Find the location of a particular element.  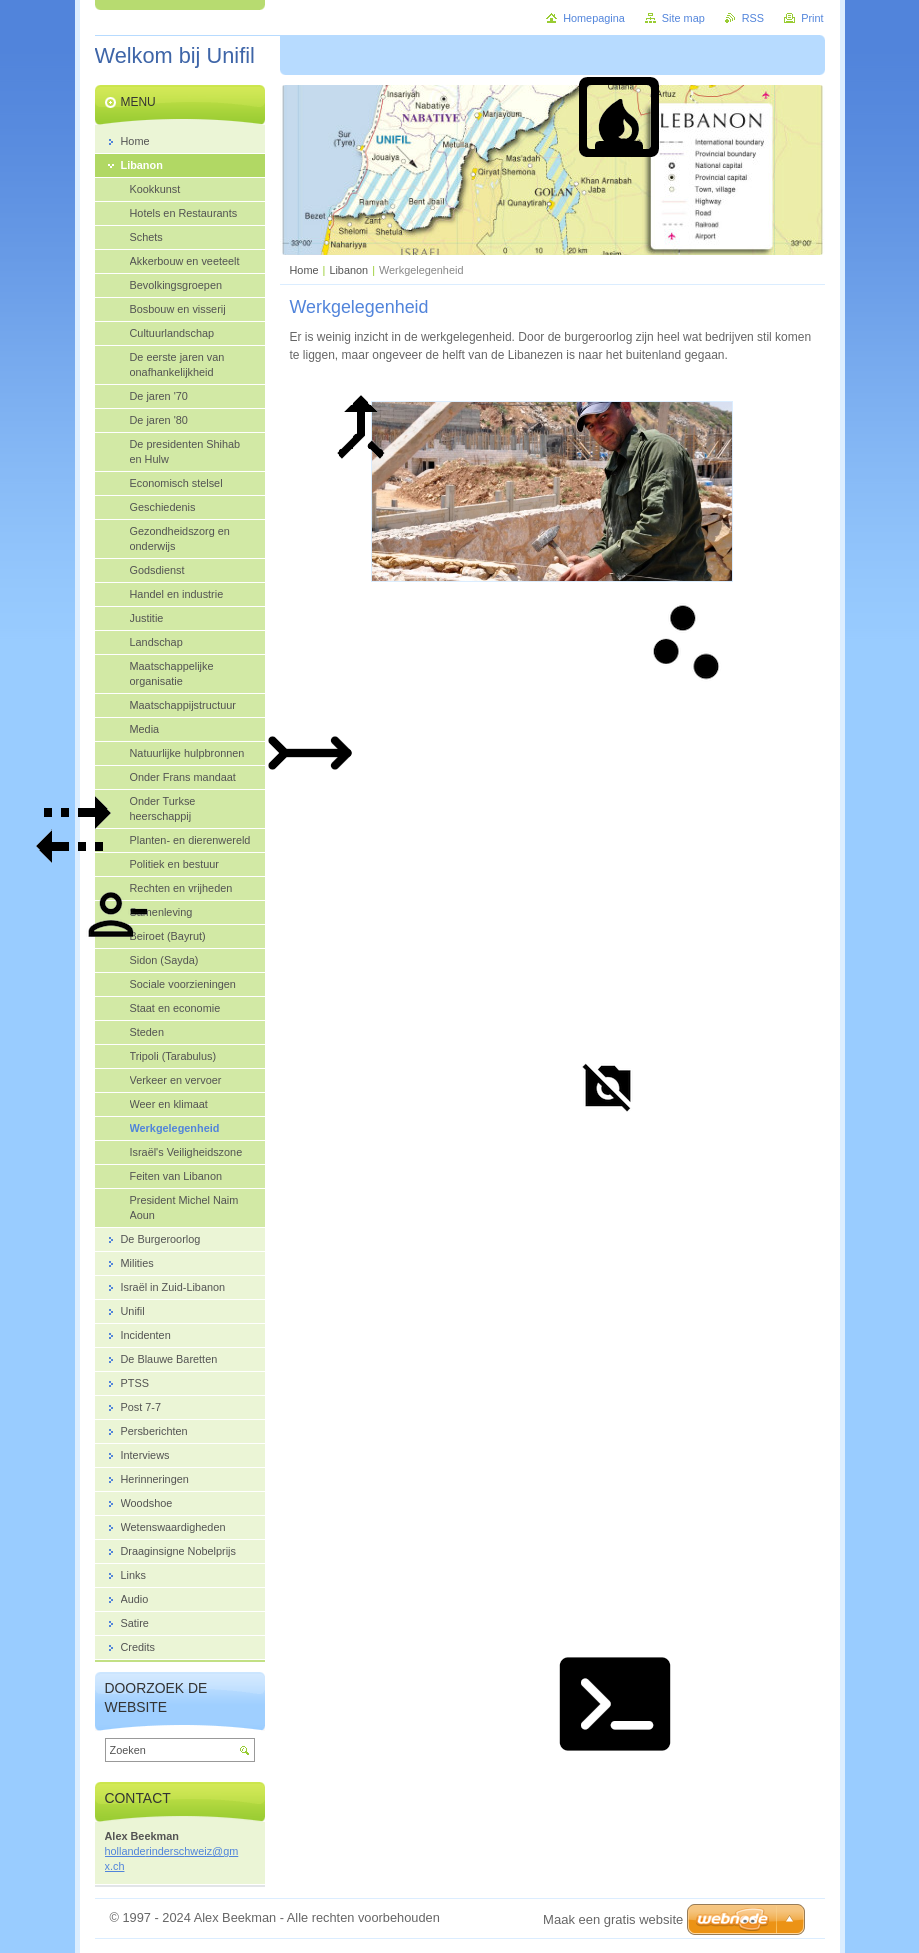

continue to the next step is located at coordinates (310, 753).